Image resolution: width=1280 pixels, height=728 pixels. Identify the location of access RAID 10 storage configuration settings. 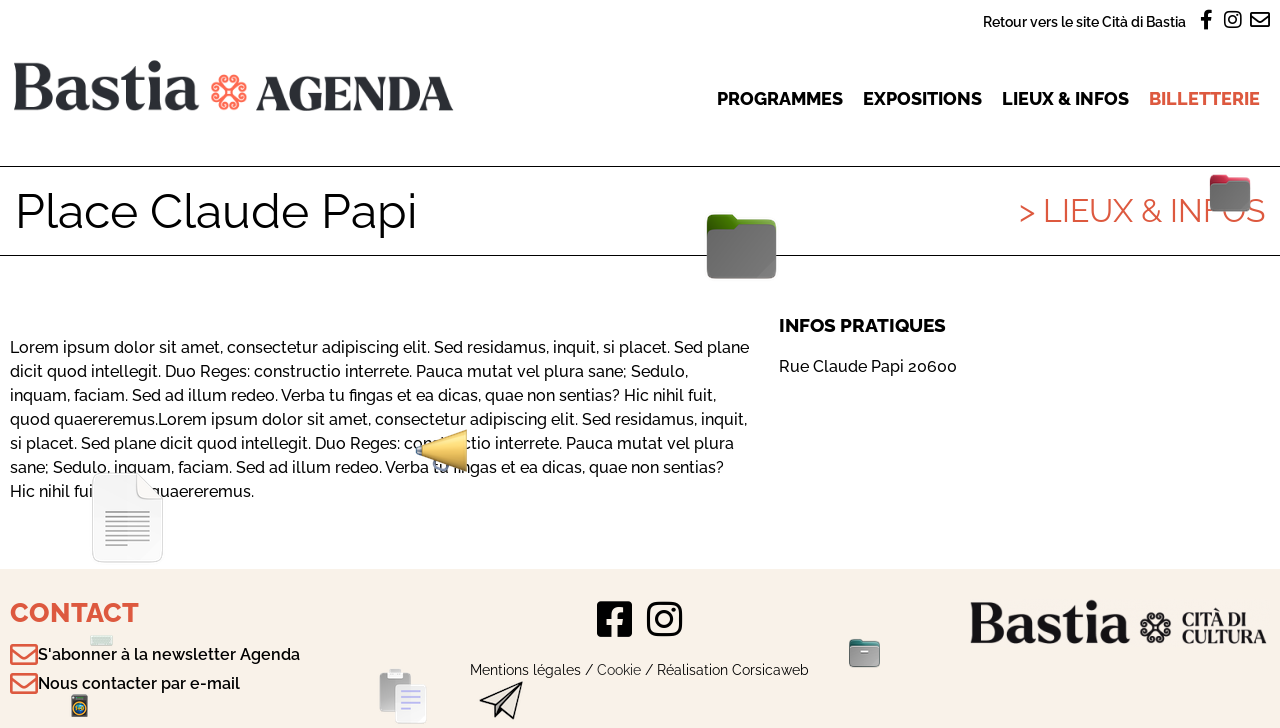
(79, 705).